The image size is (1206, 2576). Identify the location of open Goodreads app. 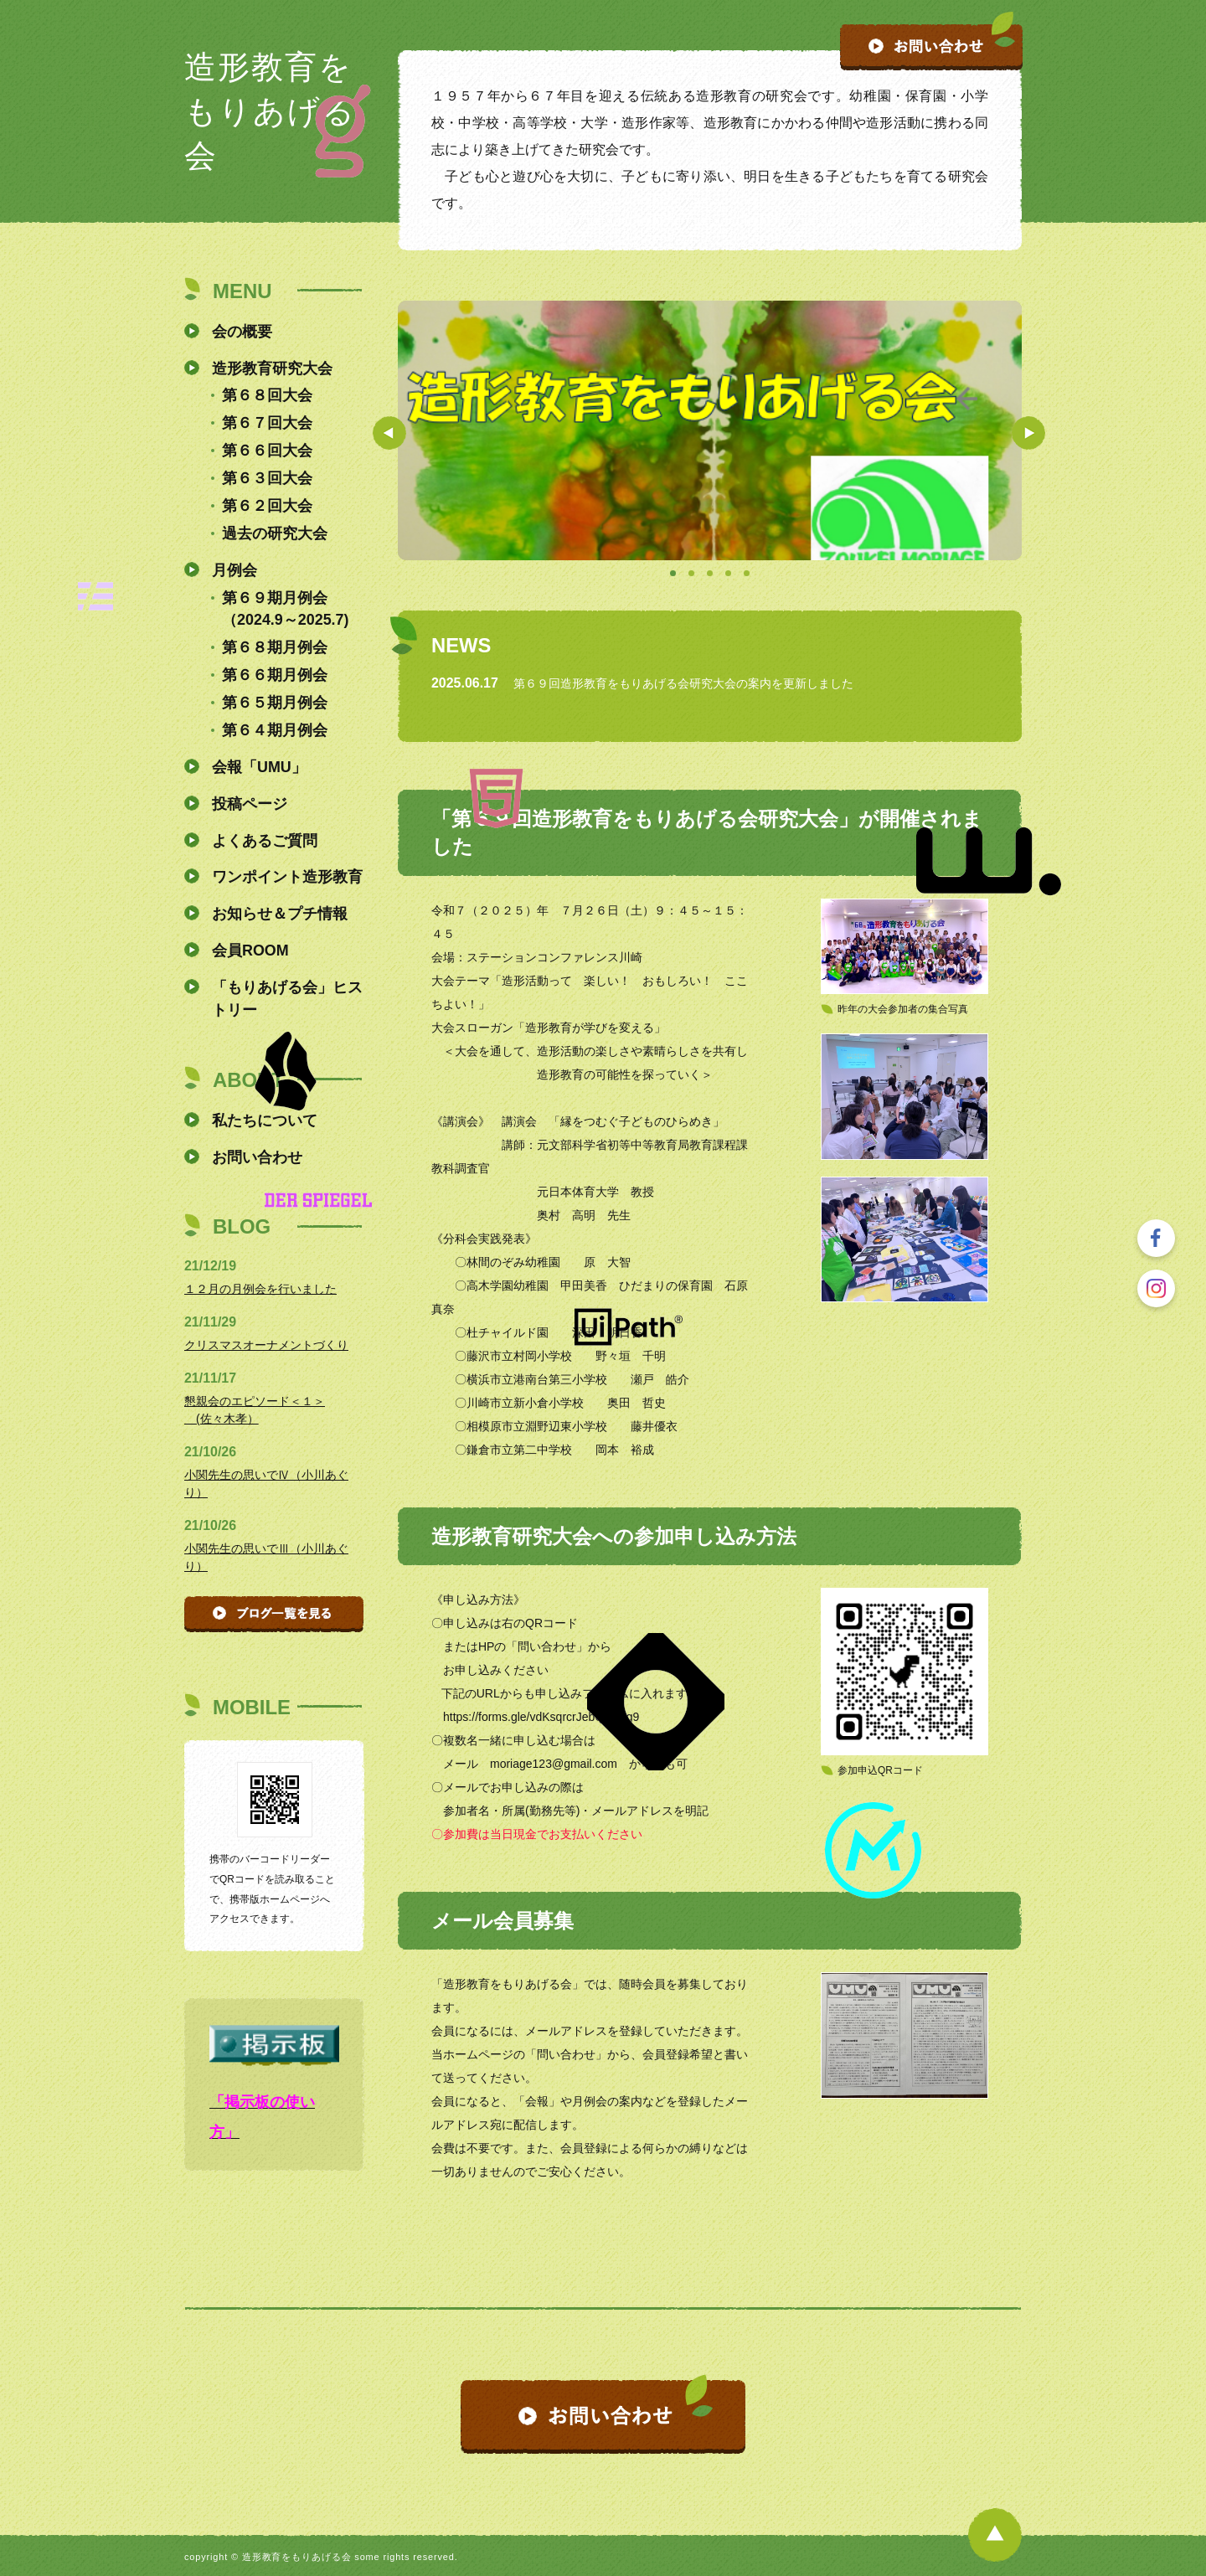
(343, 131).